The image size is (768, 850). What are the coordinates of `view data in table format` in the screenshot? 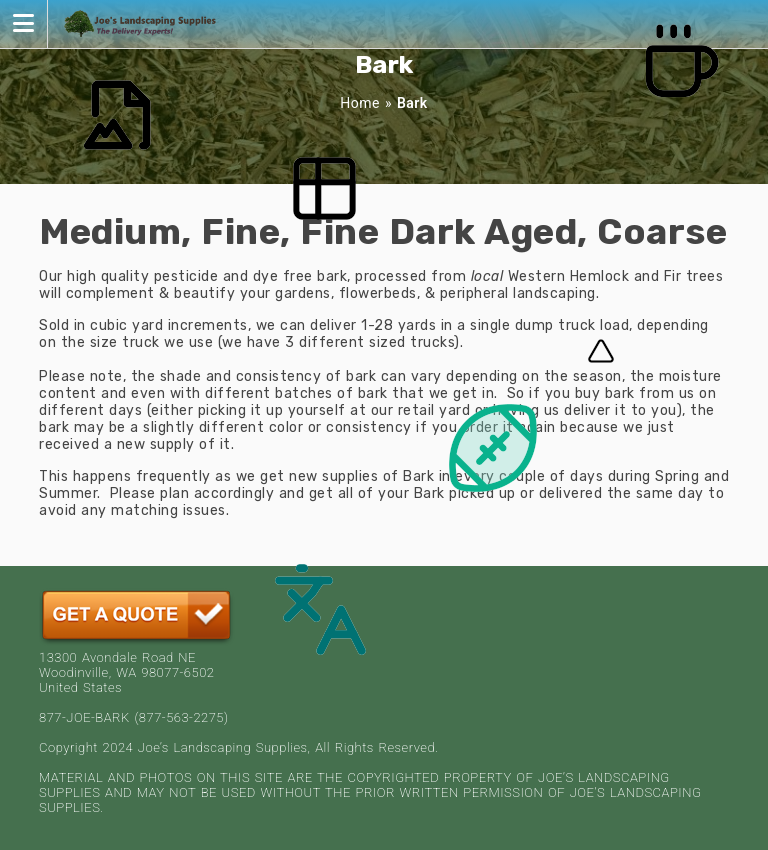 It's located at (324, 188).